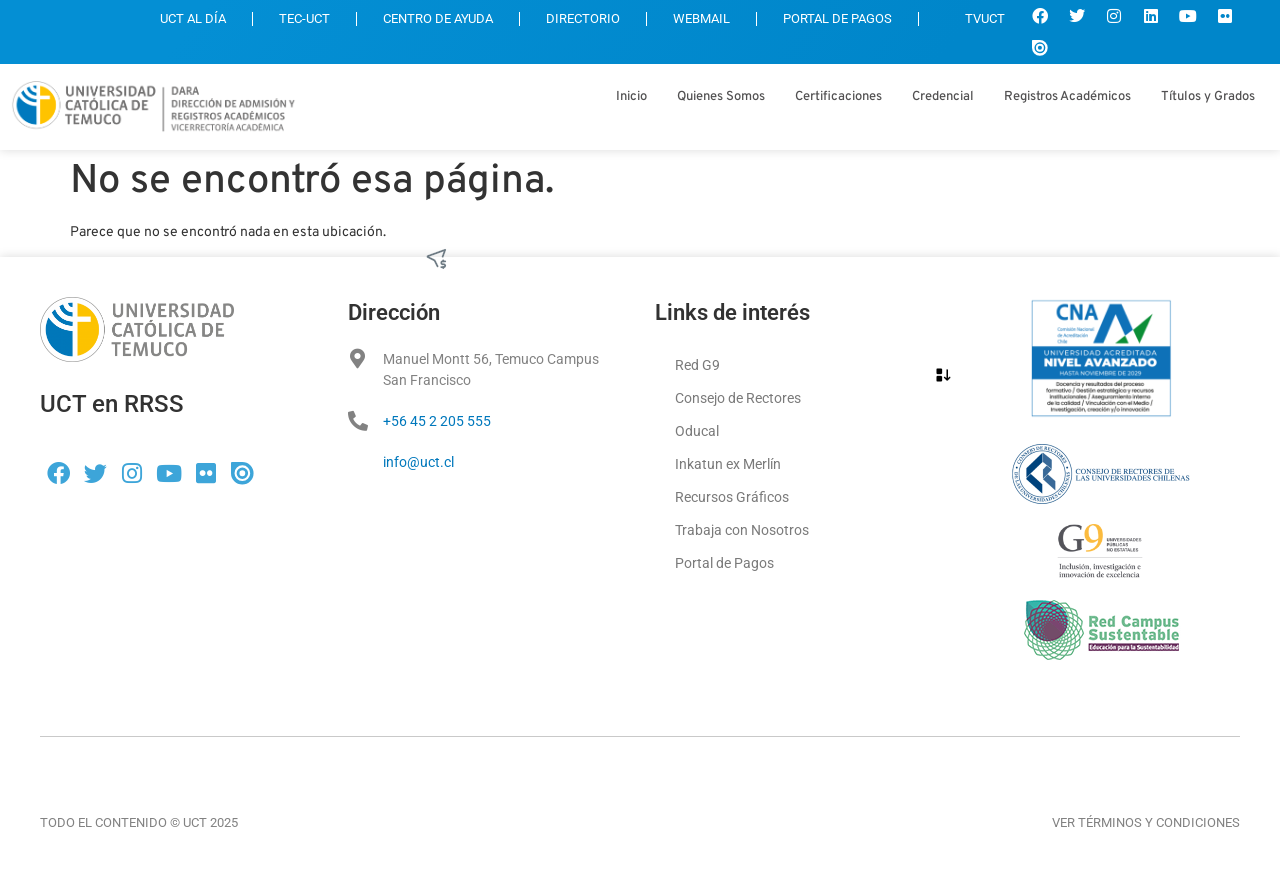 This screenshot has height=889, width=1280. Describe the element at coordinates (436, 258) in the screenshot. I see `view location-based pricing or costs` at that location.